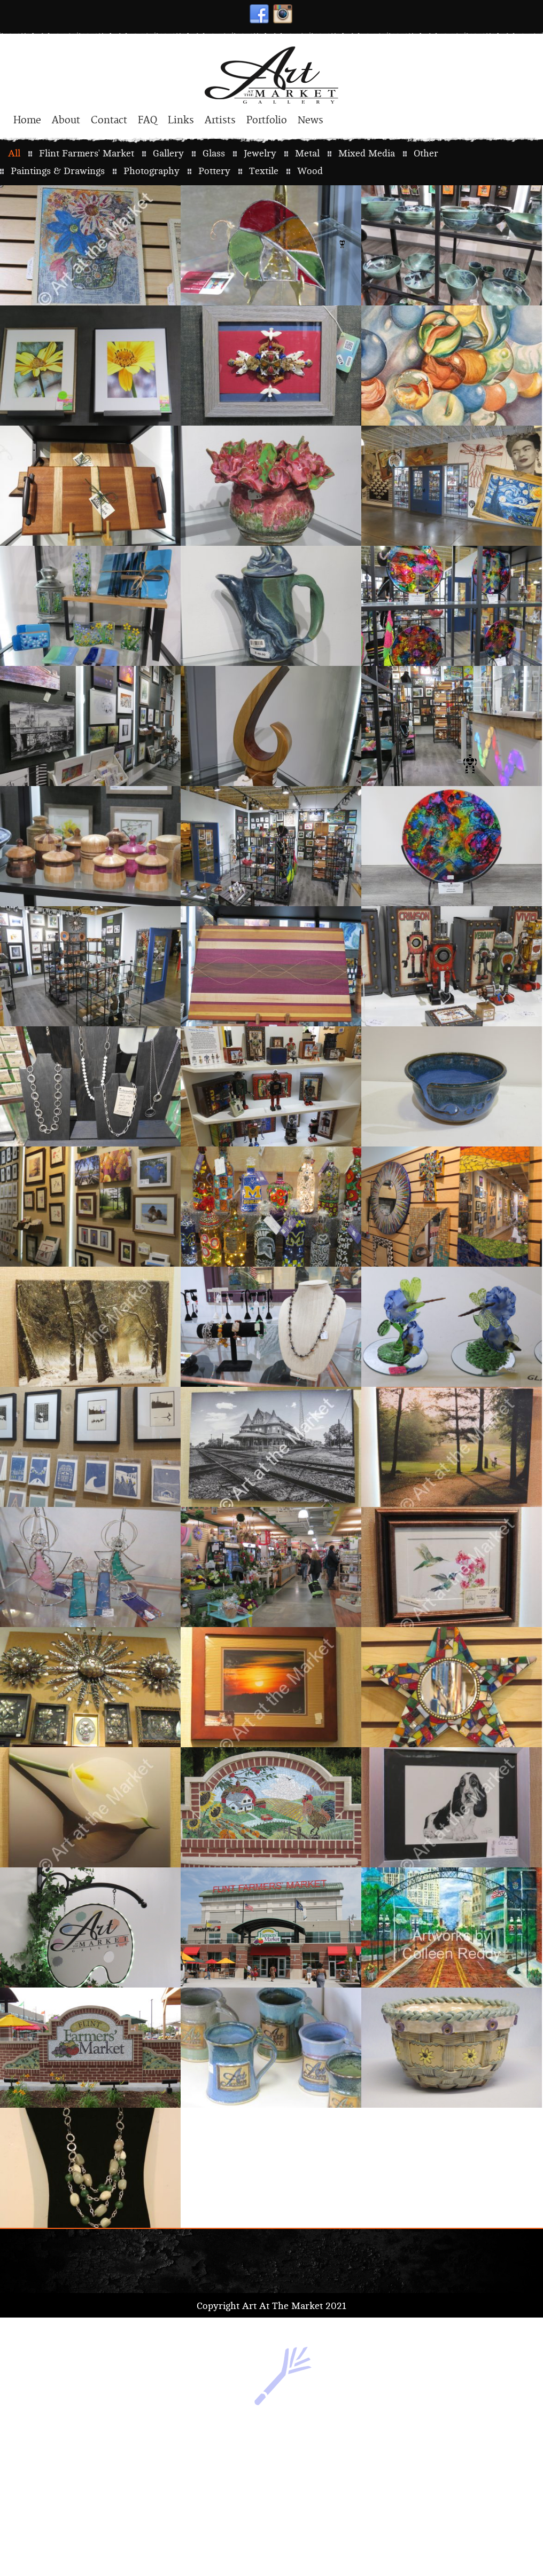  What do you see at coordinates (470, 764) in the screenshot?
I see `select battle mech unit in game` at bounding box center [470, 764].